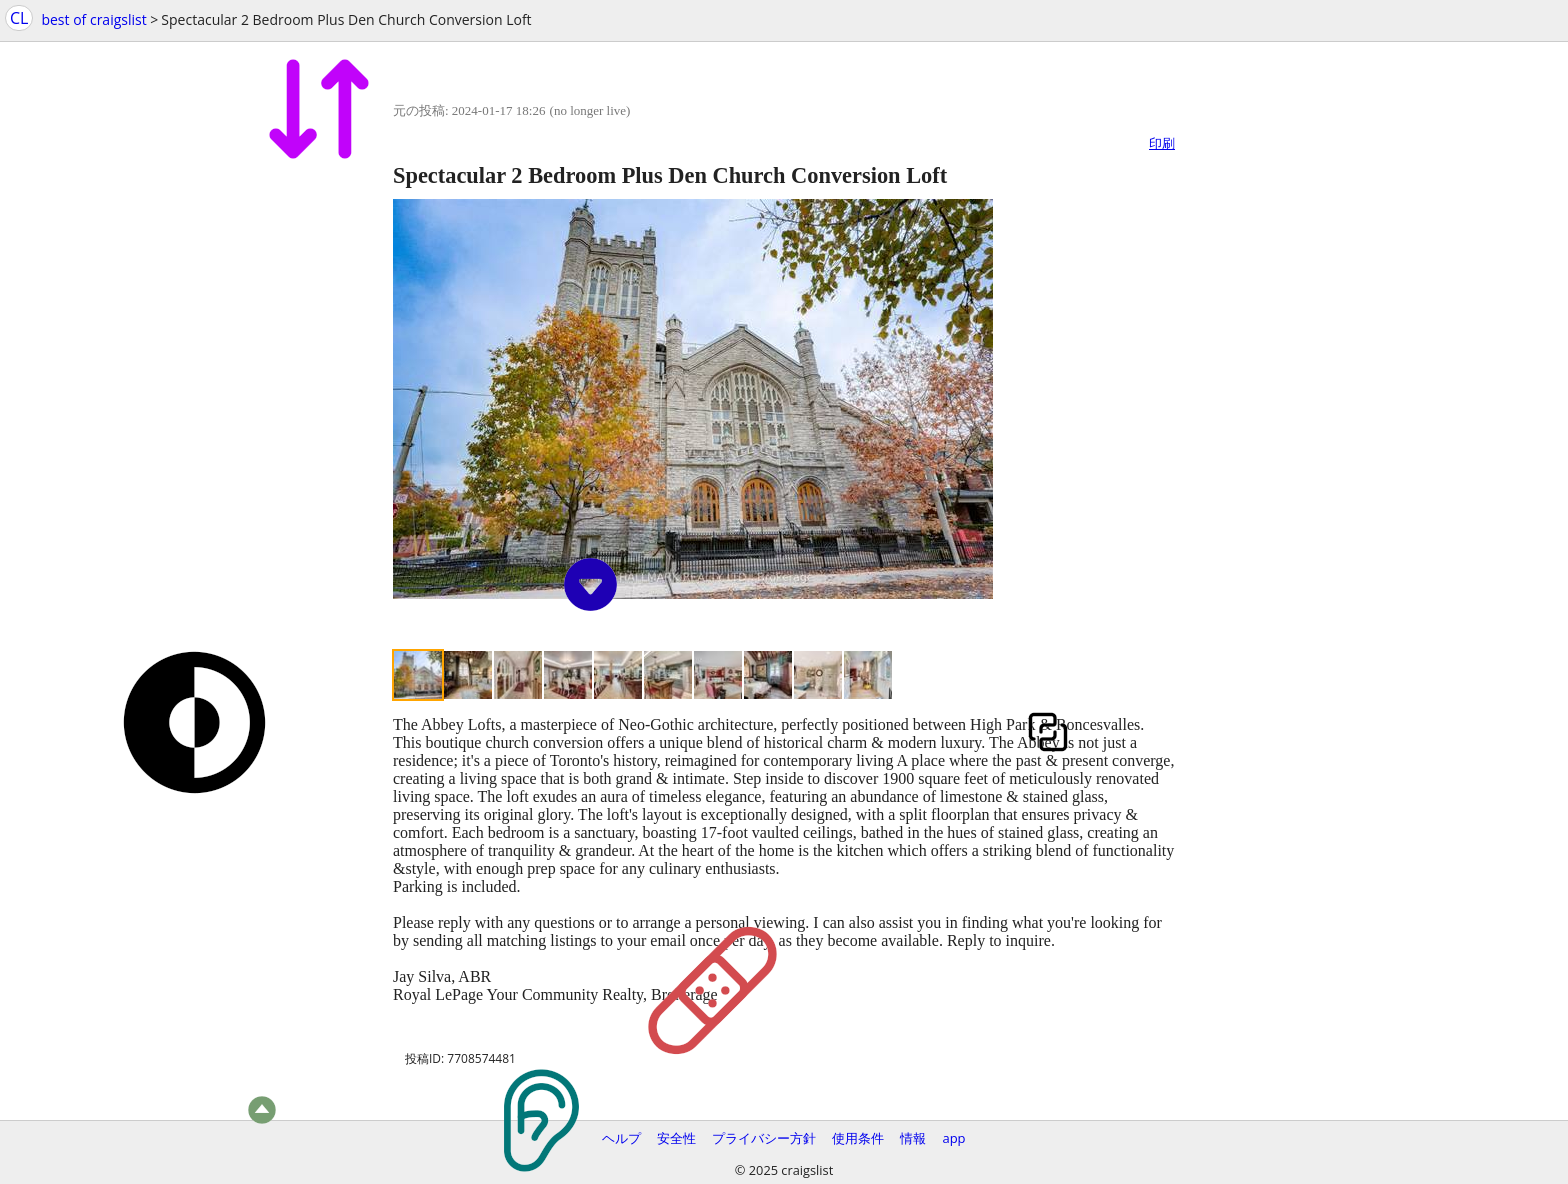  I want to click on collapse an expanded section, so click(262, 1110).